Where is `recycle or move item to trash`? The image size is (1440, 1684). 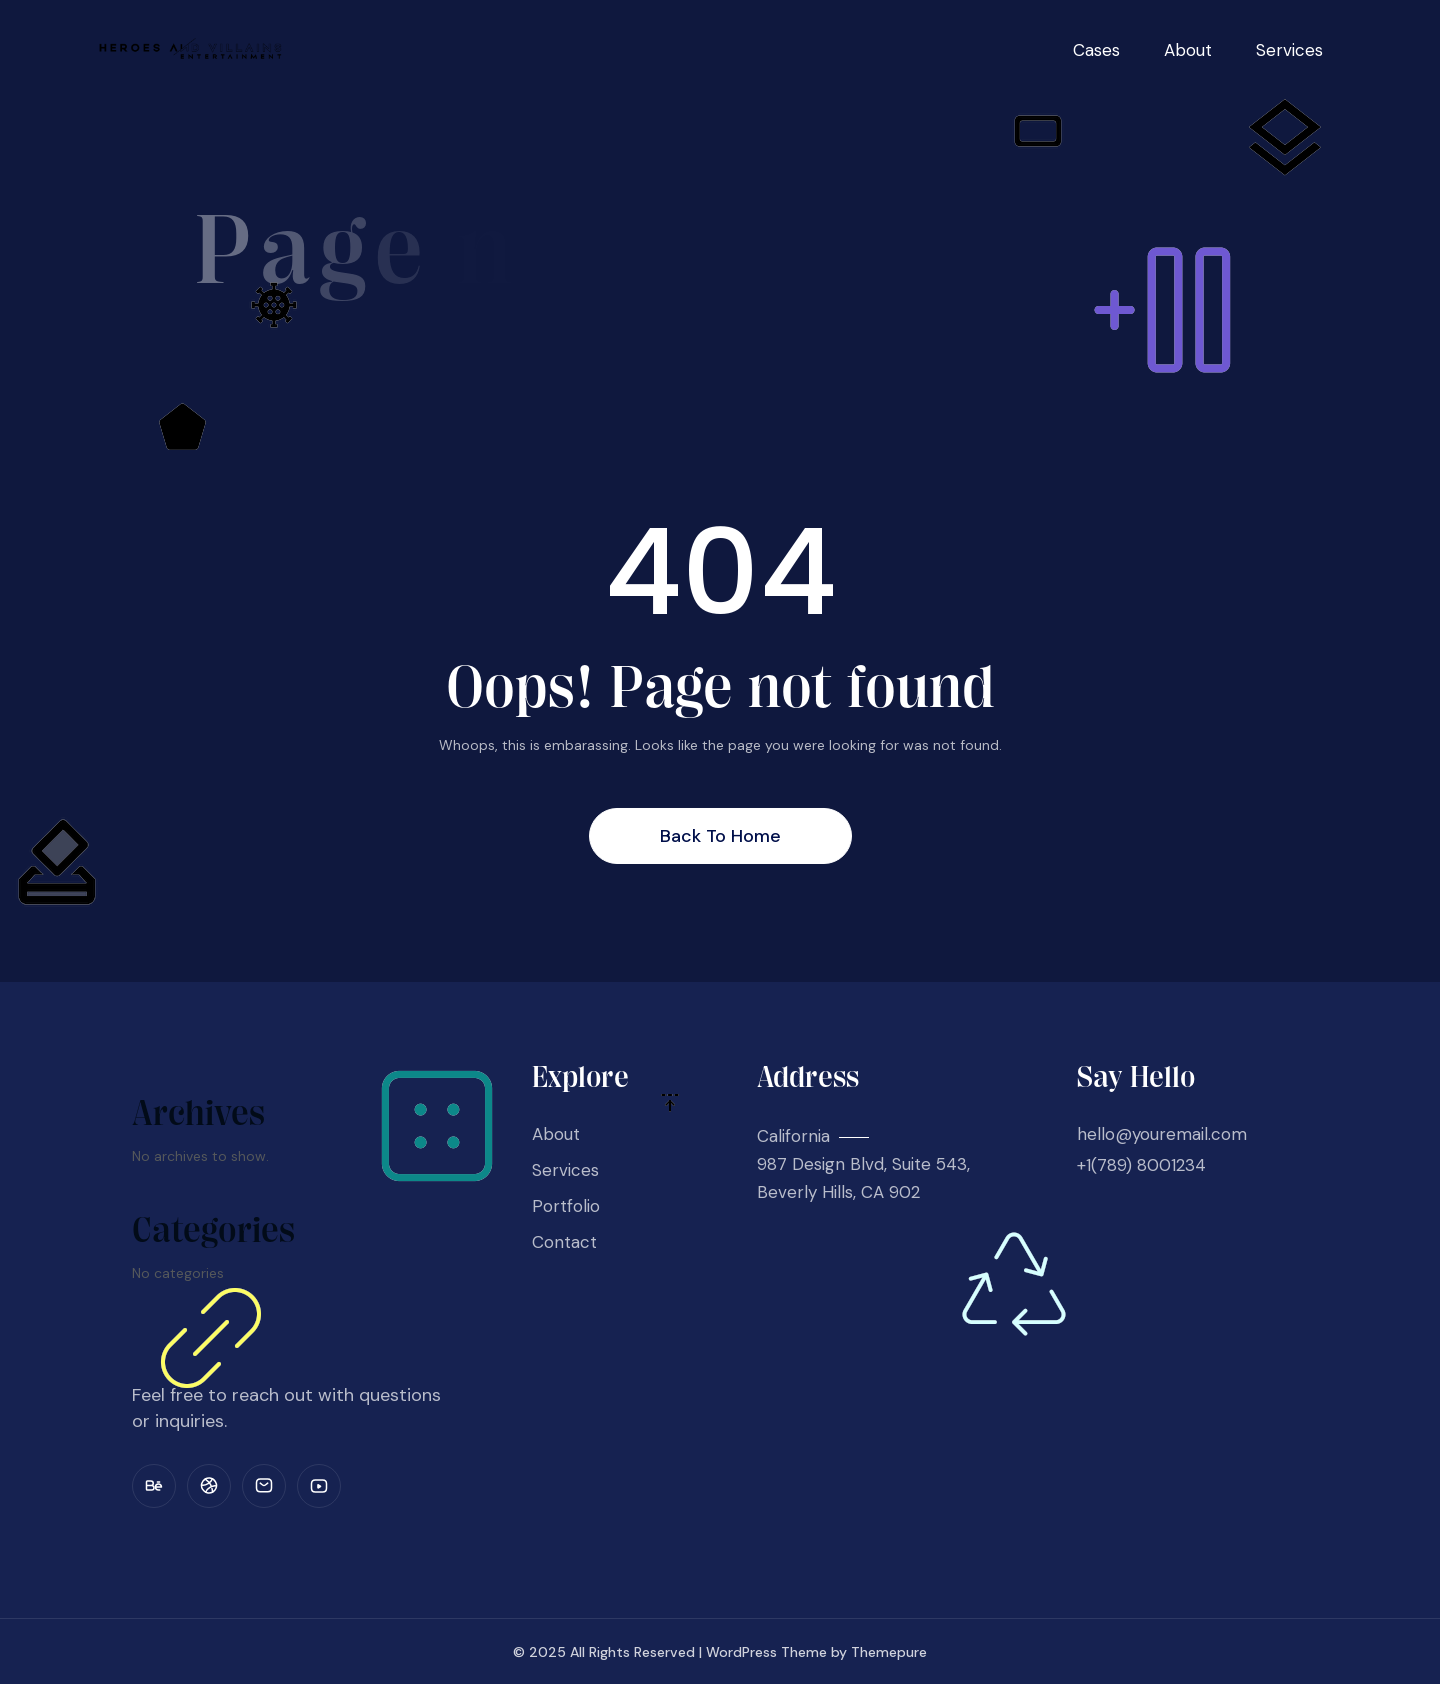
recycle or move item to trash is located at coordinates (1014, 1284).